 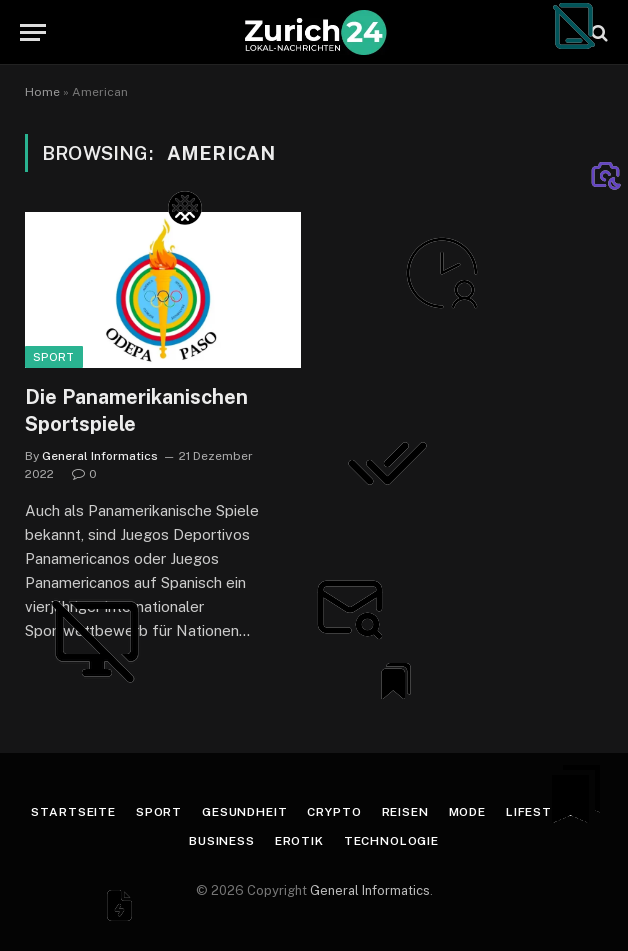 What do you see at coordinates (97, 639) in the screenshot?
I see `desktop access is disabled or unavailable` at bounding box center [97, 639].